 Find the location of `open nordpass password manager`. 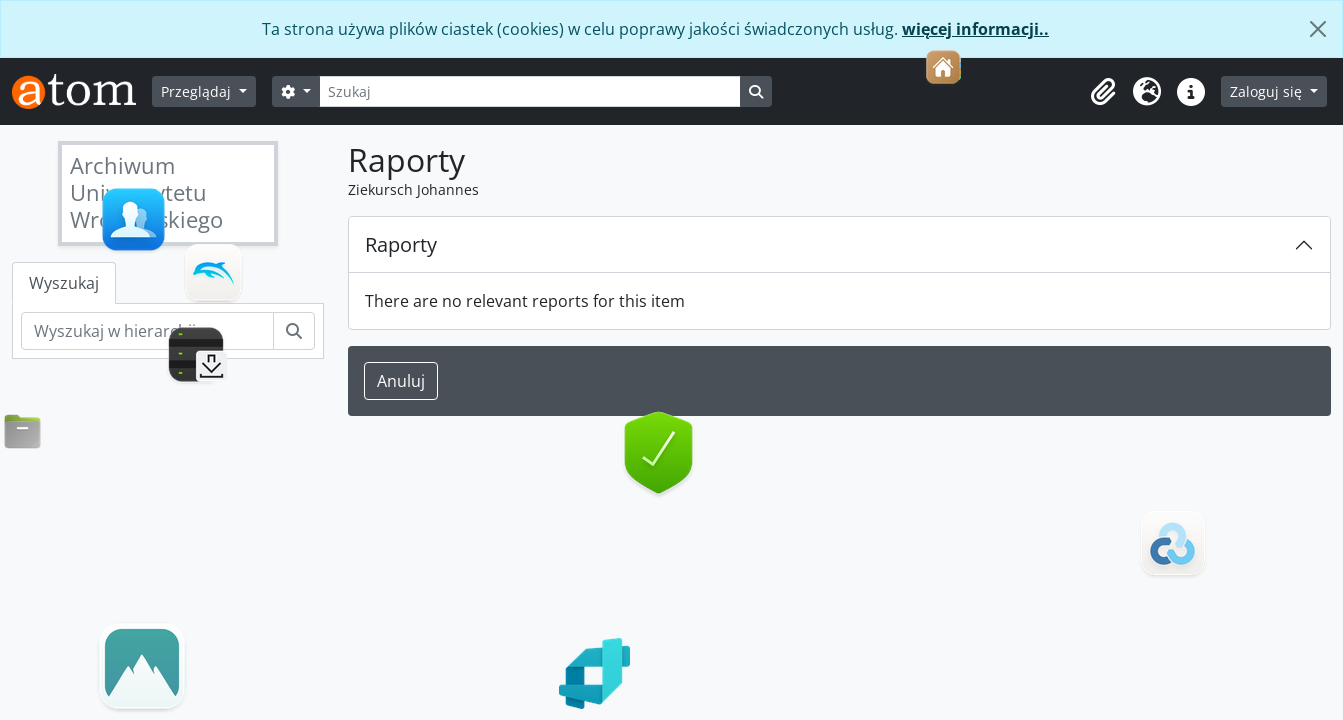

open nordpass password manager is located at coordinates (142, 666).